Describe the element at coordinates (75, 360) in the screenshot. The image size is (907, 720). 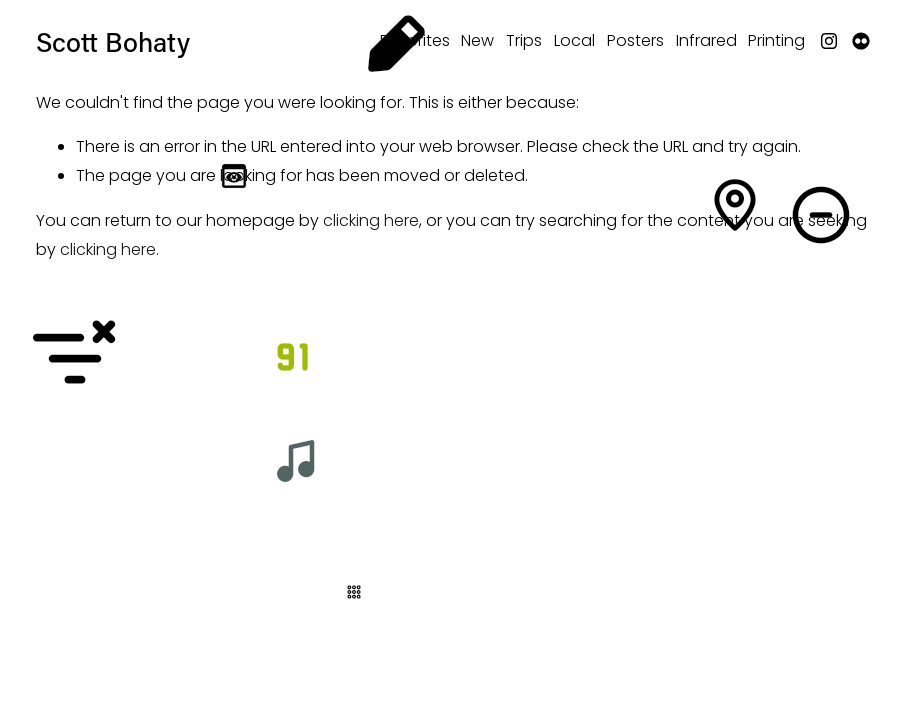
I see `remove or clear active filters` at that location.